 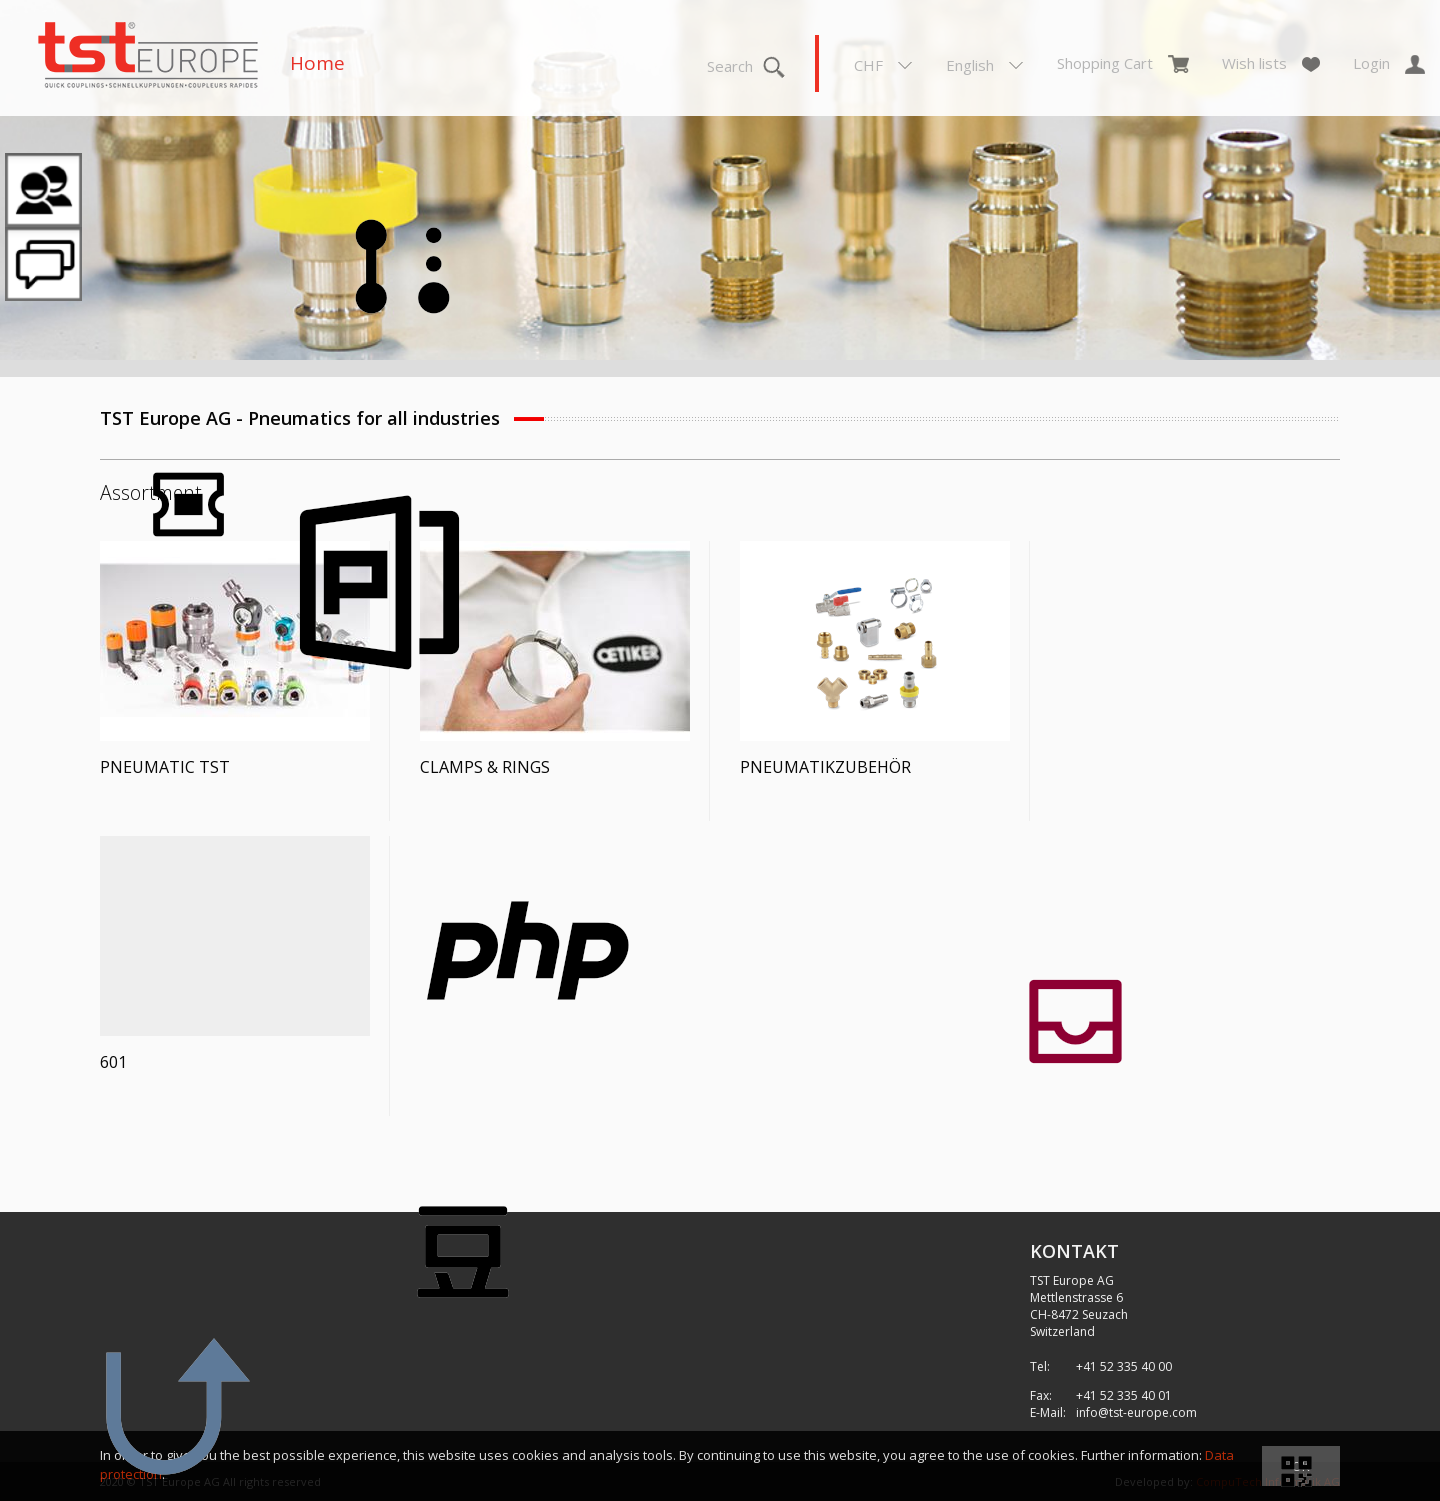 I want to click on scan or generate a QR code, so click(x=1296, y=1471).